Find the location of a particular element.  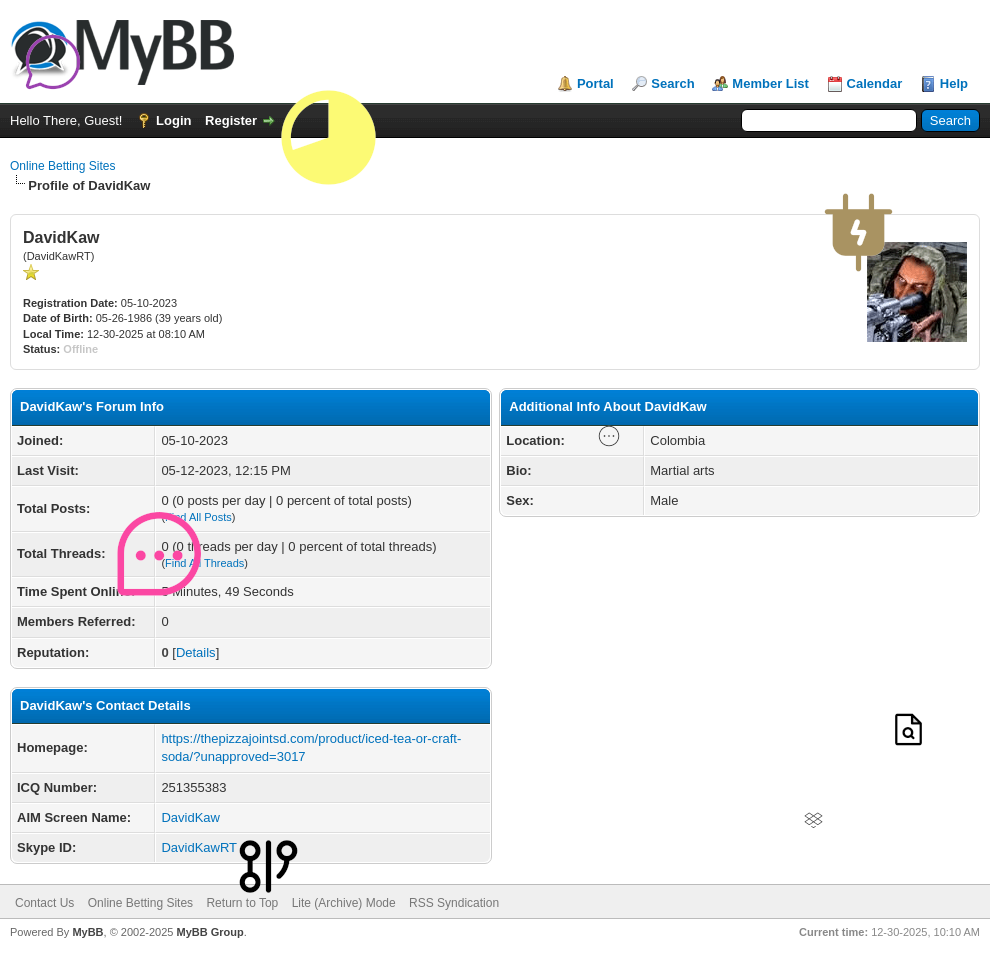

open more options menu is located at coordinates (609, 436).